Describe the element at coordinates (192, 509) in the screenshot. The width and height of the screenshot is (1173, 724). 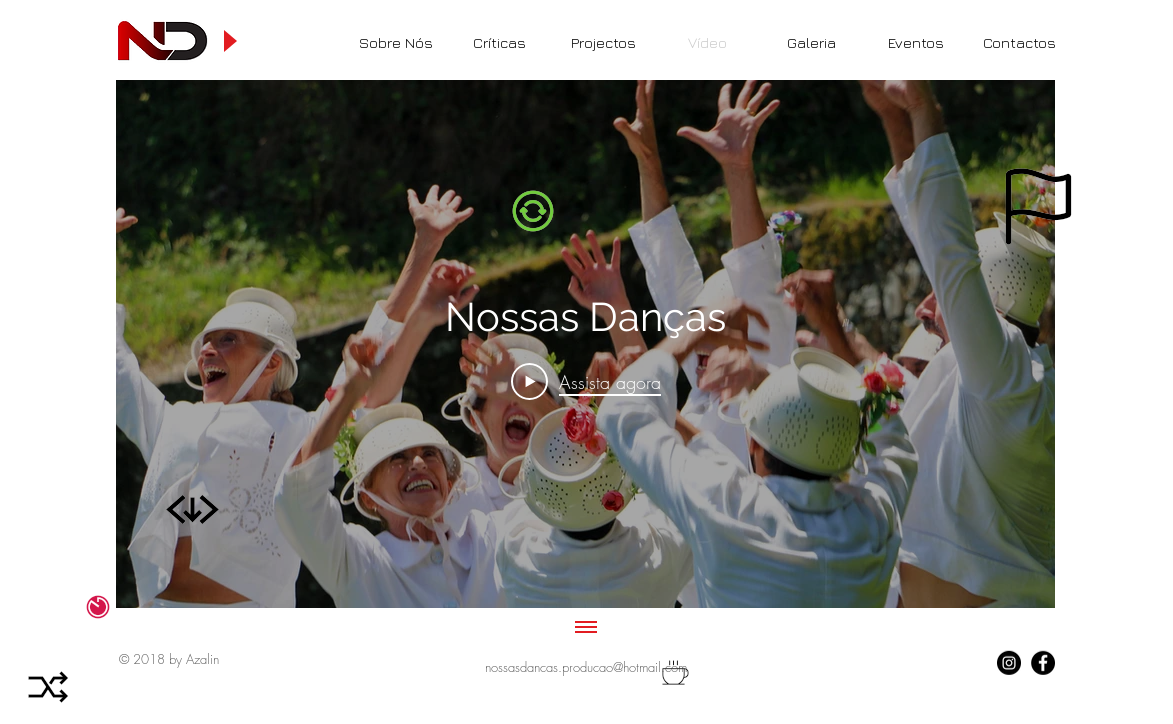
I see `download source code or script files` at that location.